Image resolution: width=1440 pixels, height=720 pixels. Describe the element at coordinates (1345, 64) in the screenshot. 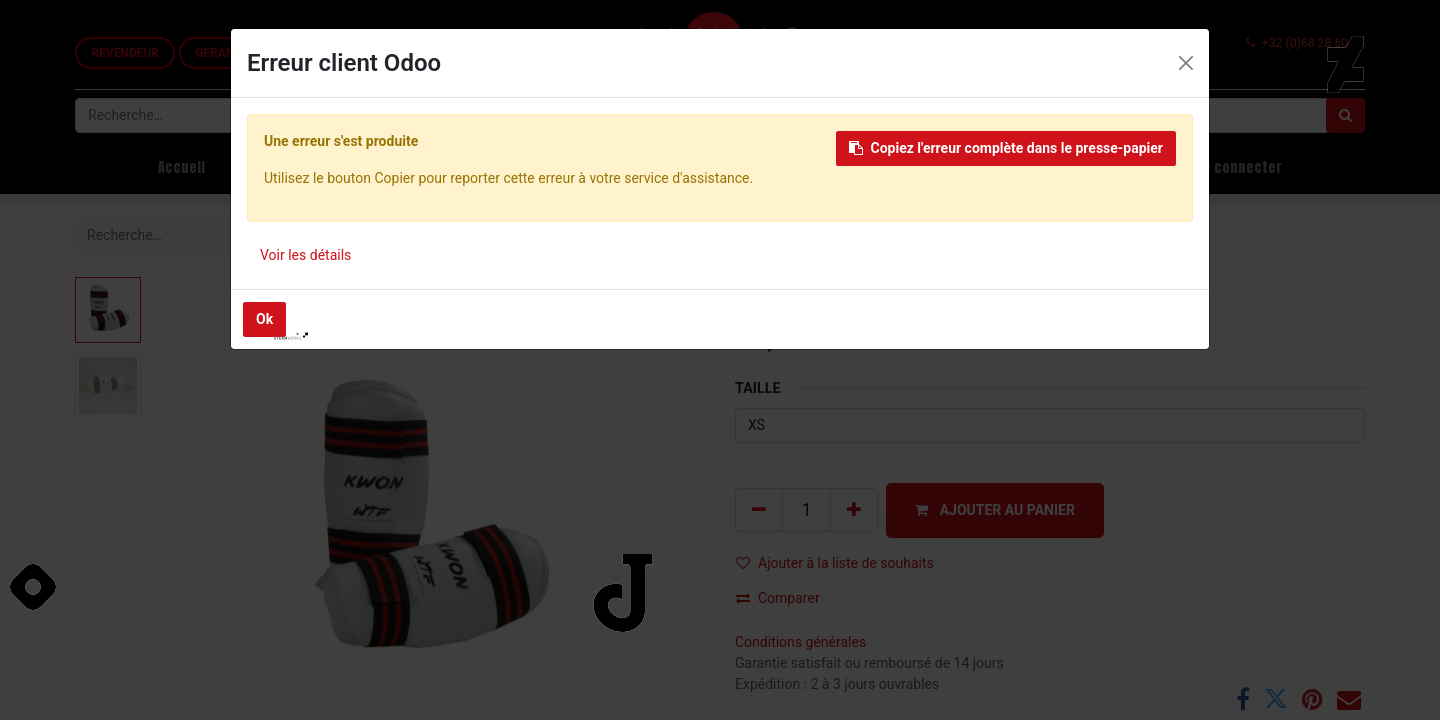

I see `visit deviantart profile or page` at that location.